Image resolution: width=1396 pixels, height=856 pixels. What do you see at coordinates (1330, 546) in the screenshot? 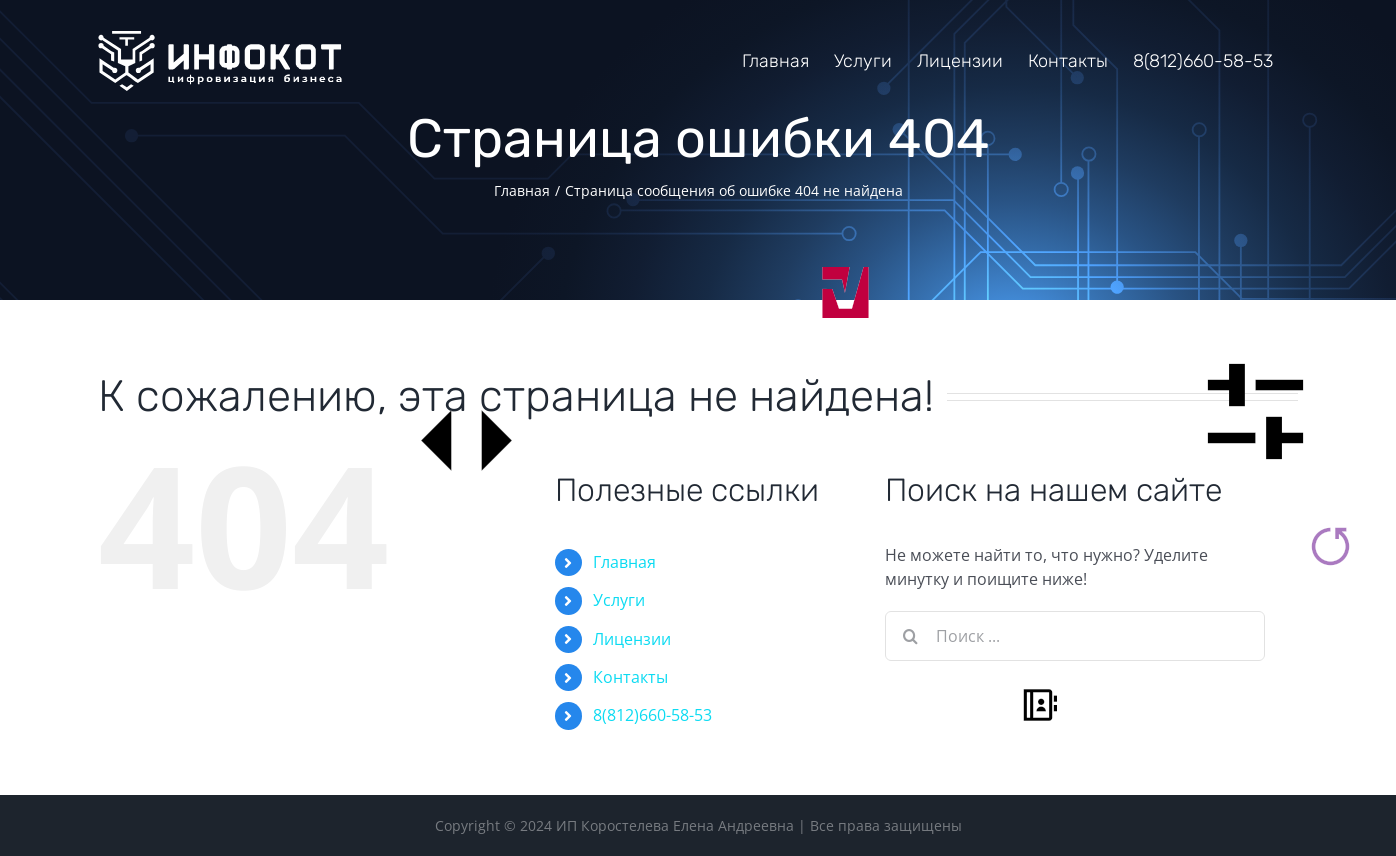
I see `reset to previous state` at bounding box center [1330, 546].